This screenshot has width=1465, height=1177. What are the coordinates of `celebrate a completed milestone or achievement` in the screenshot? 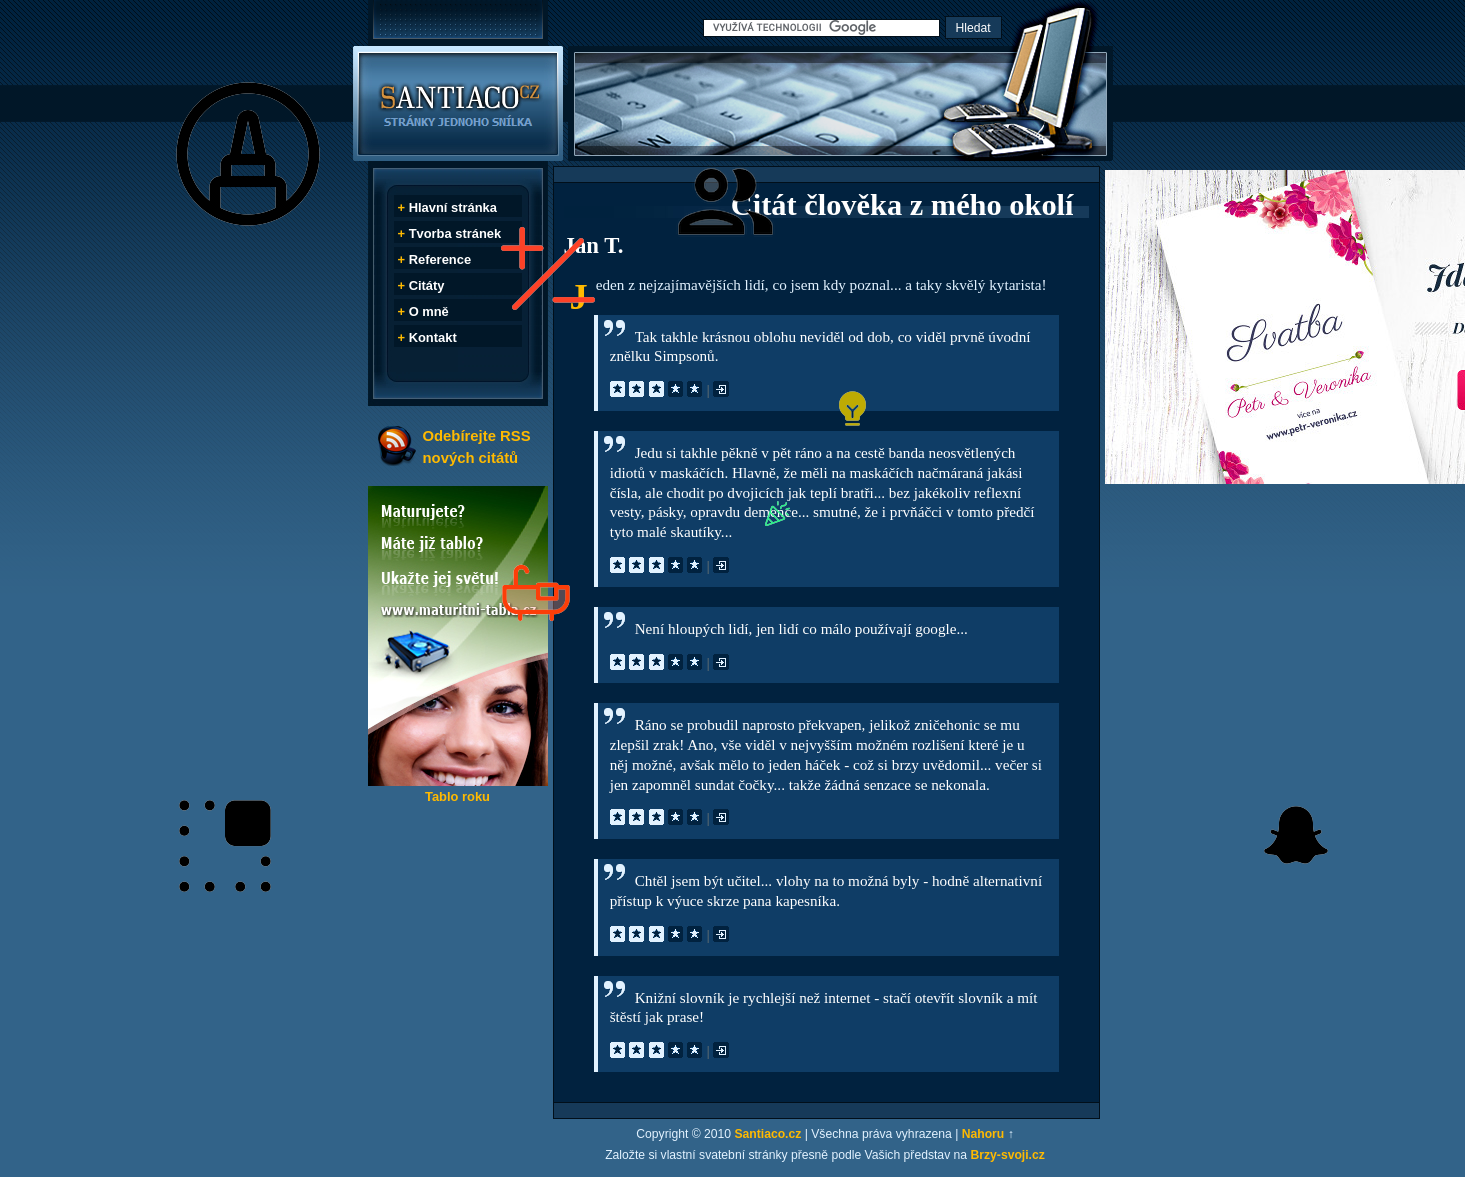 It's located at (776, 515).